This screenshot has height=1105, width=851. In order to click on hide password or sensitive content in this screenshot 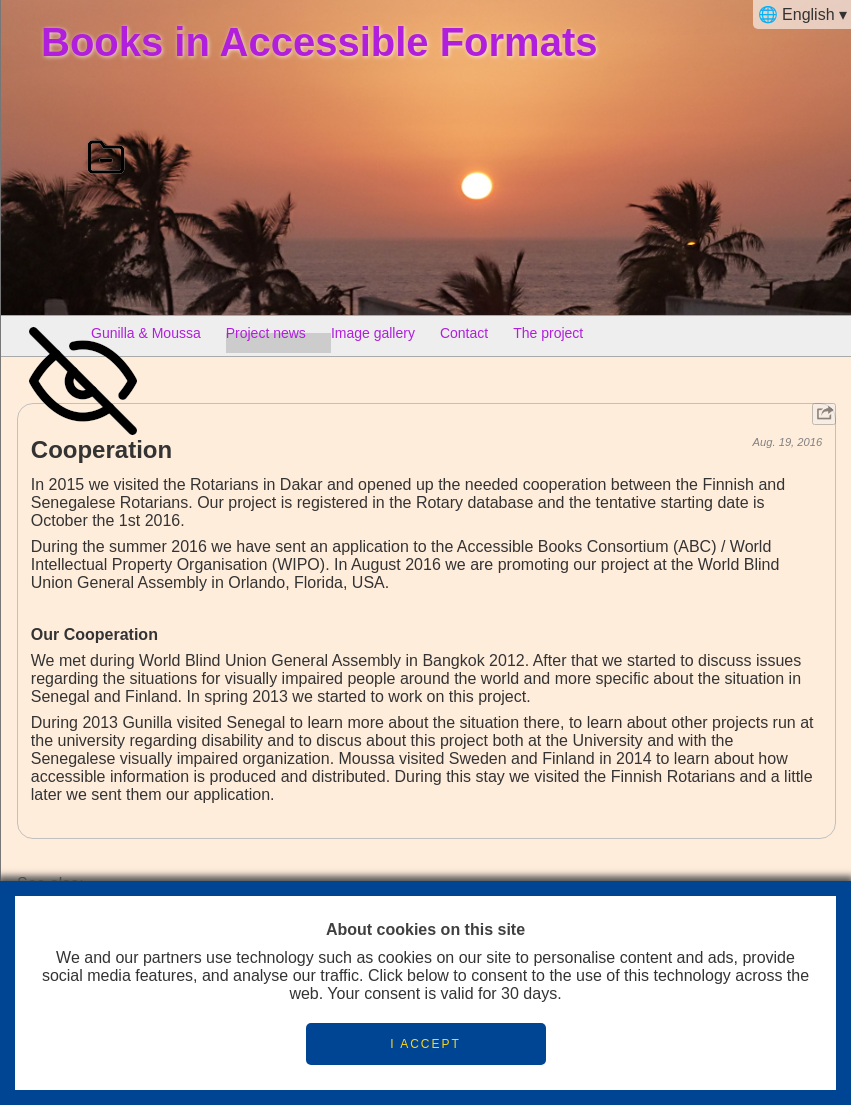, I will do `click(83, 381)`.